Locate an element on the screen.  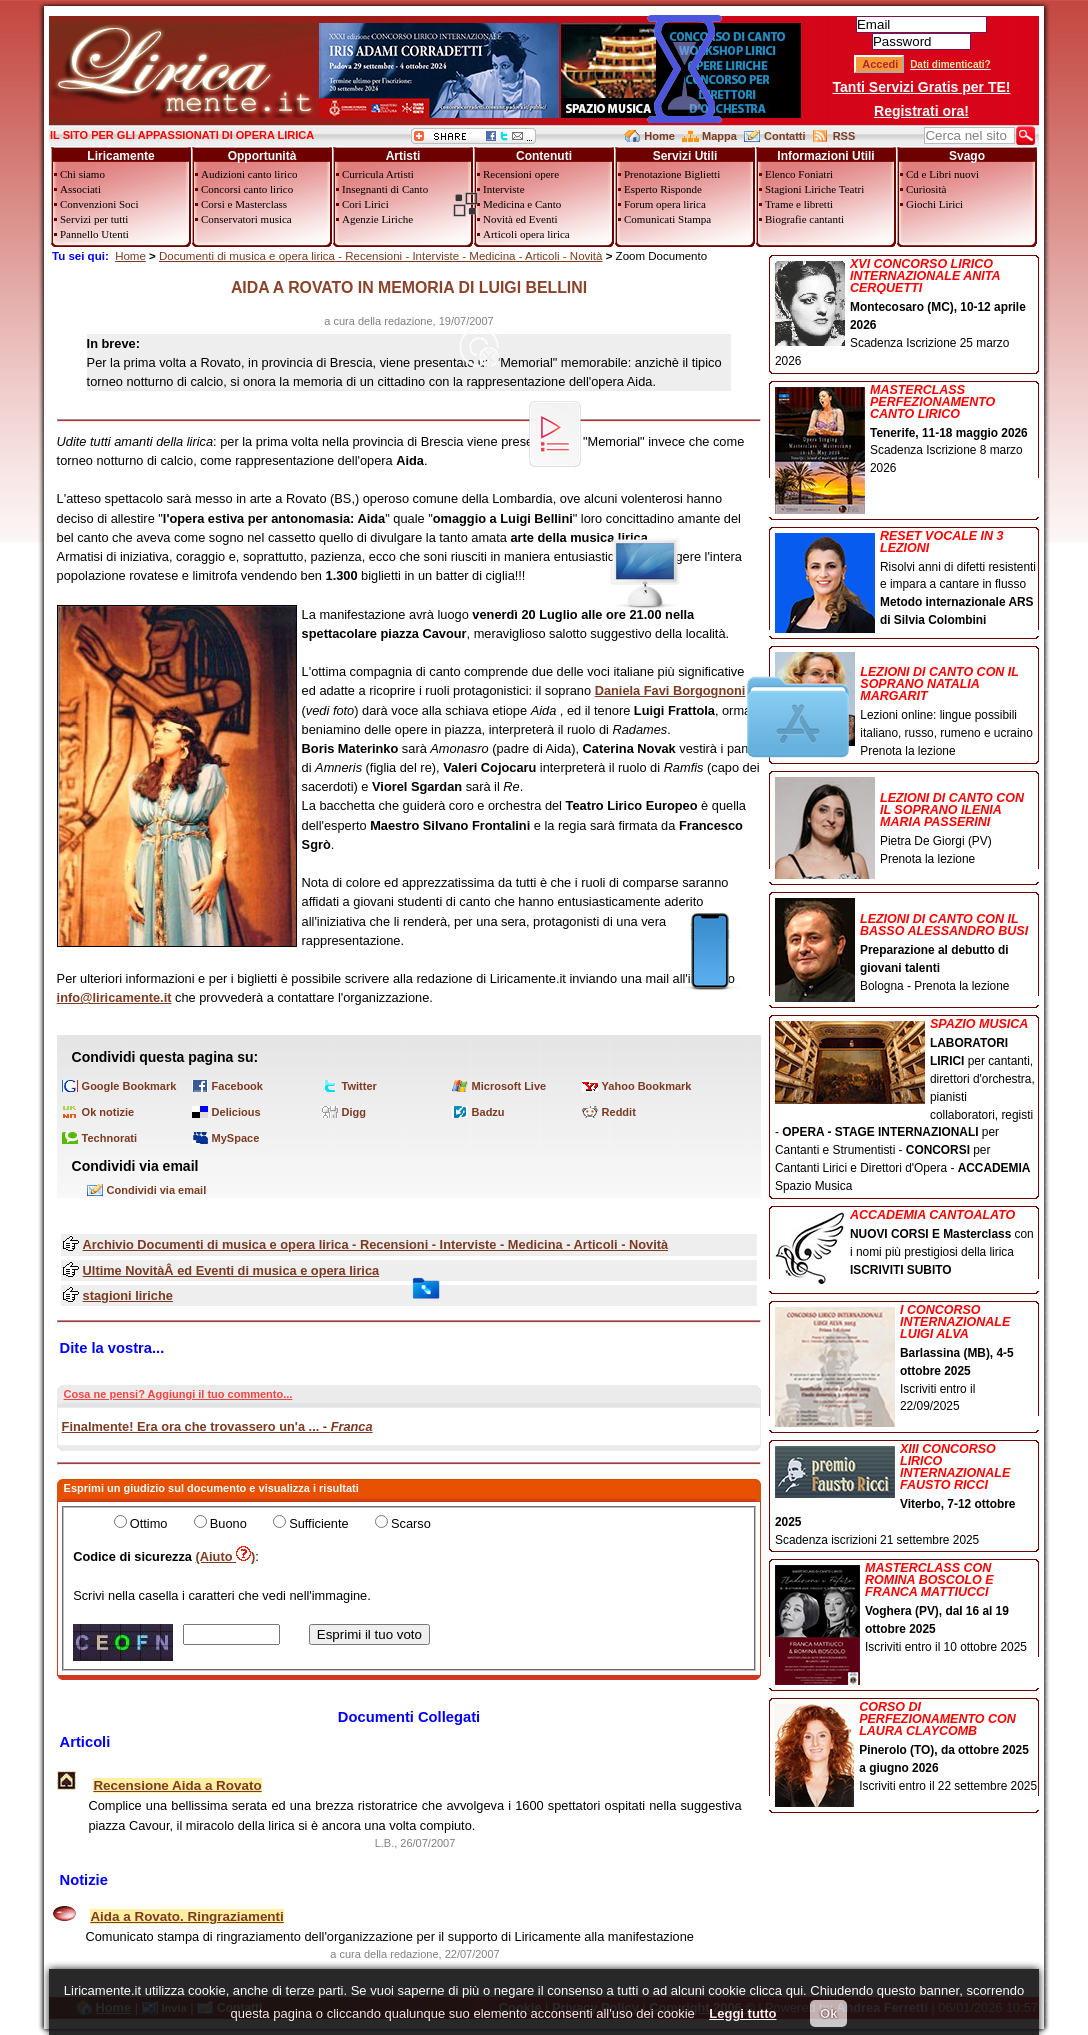
represents an imac g4 device in system settings is located at coordinates (645, 571).